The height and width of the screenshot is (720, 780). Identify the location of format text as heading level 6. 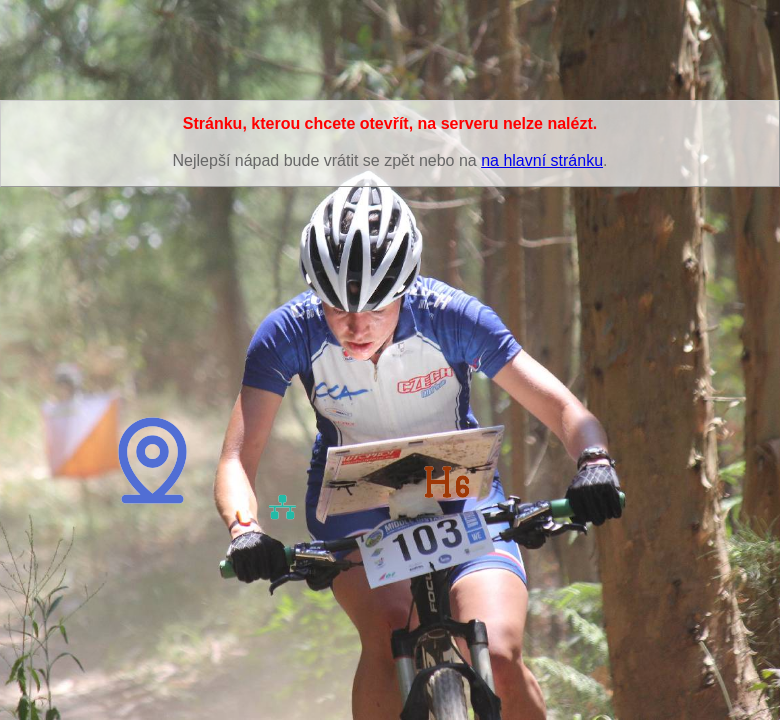
(447, 482).